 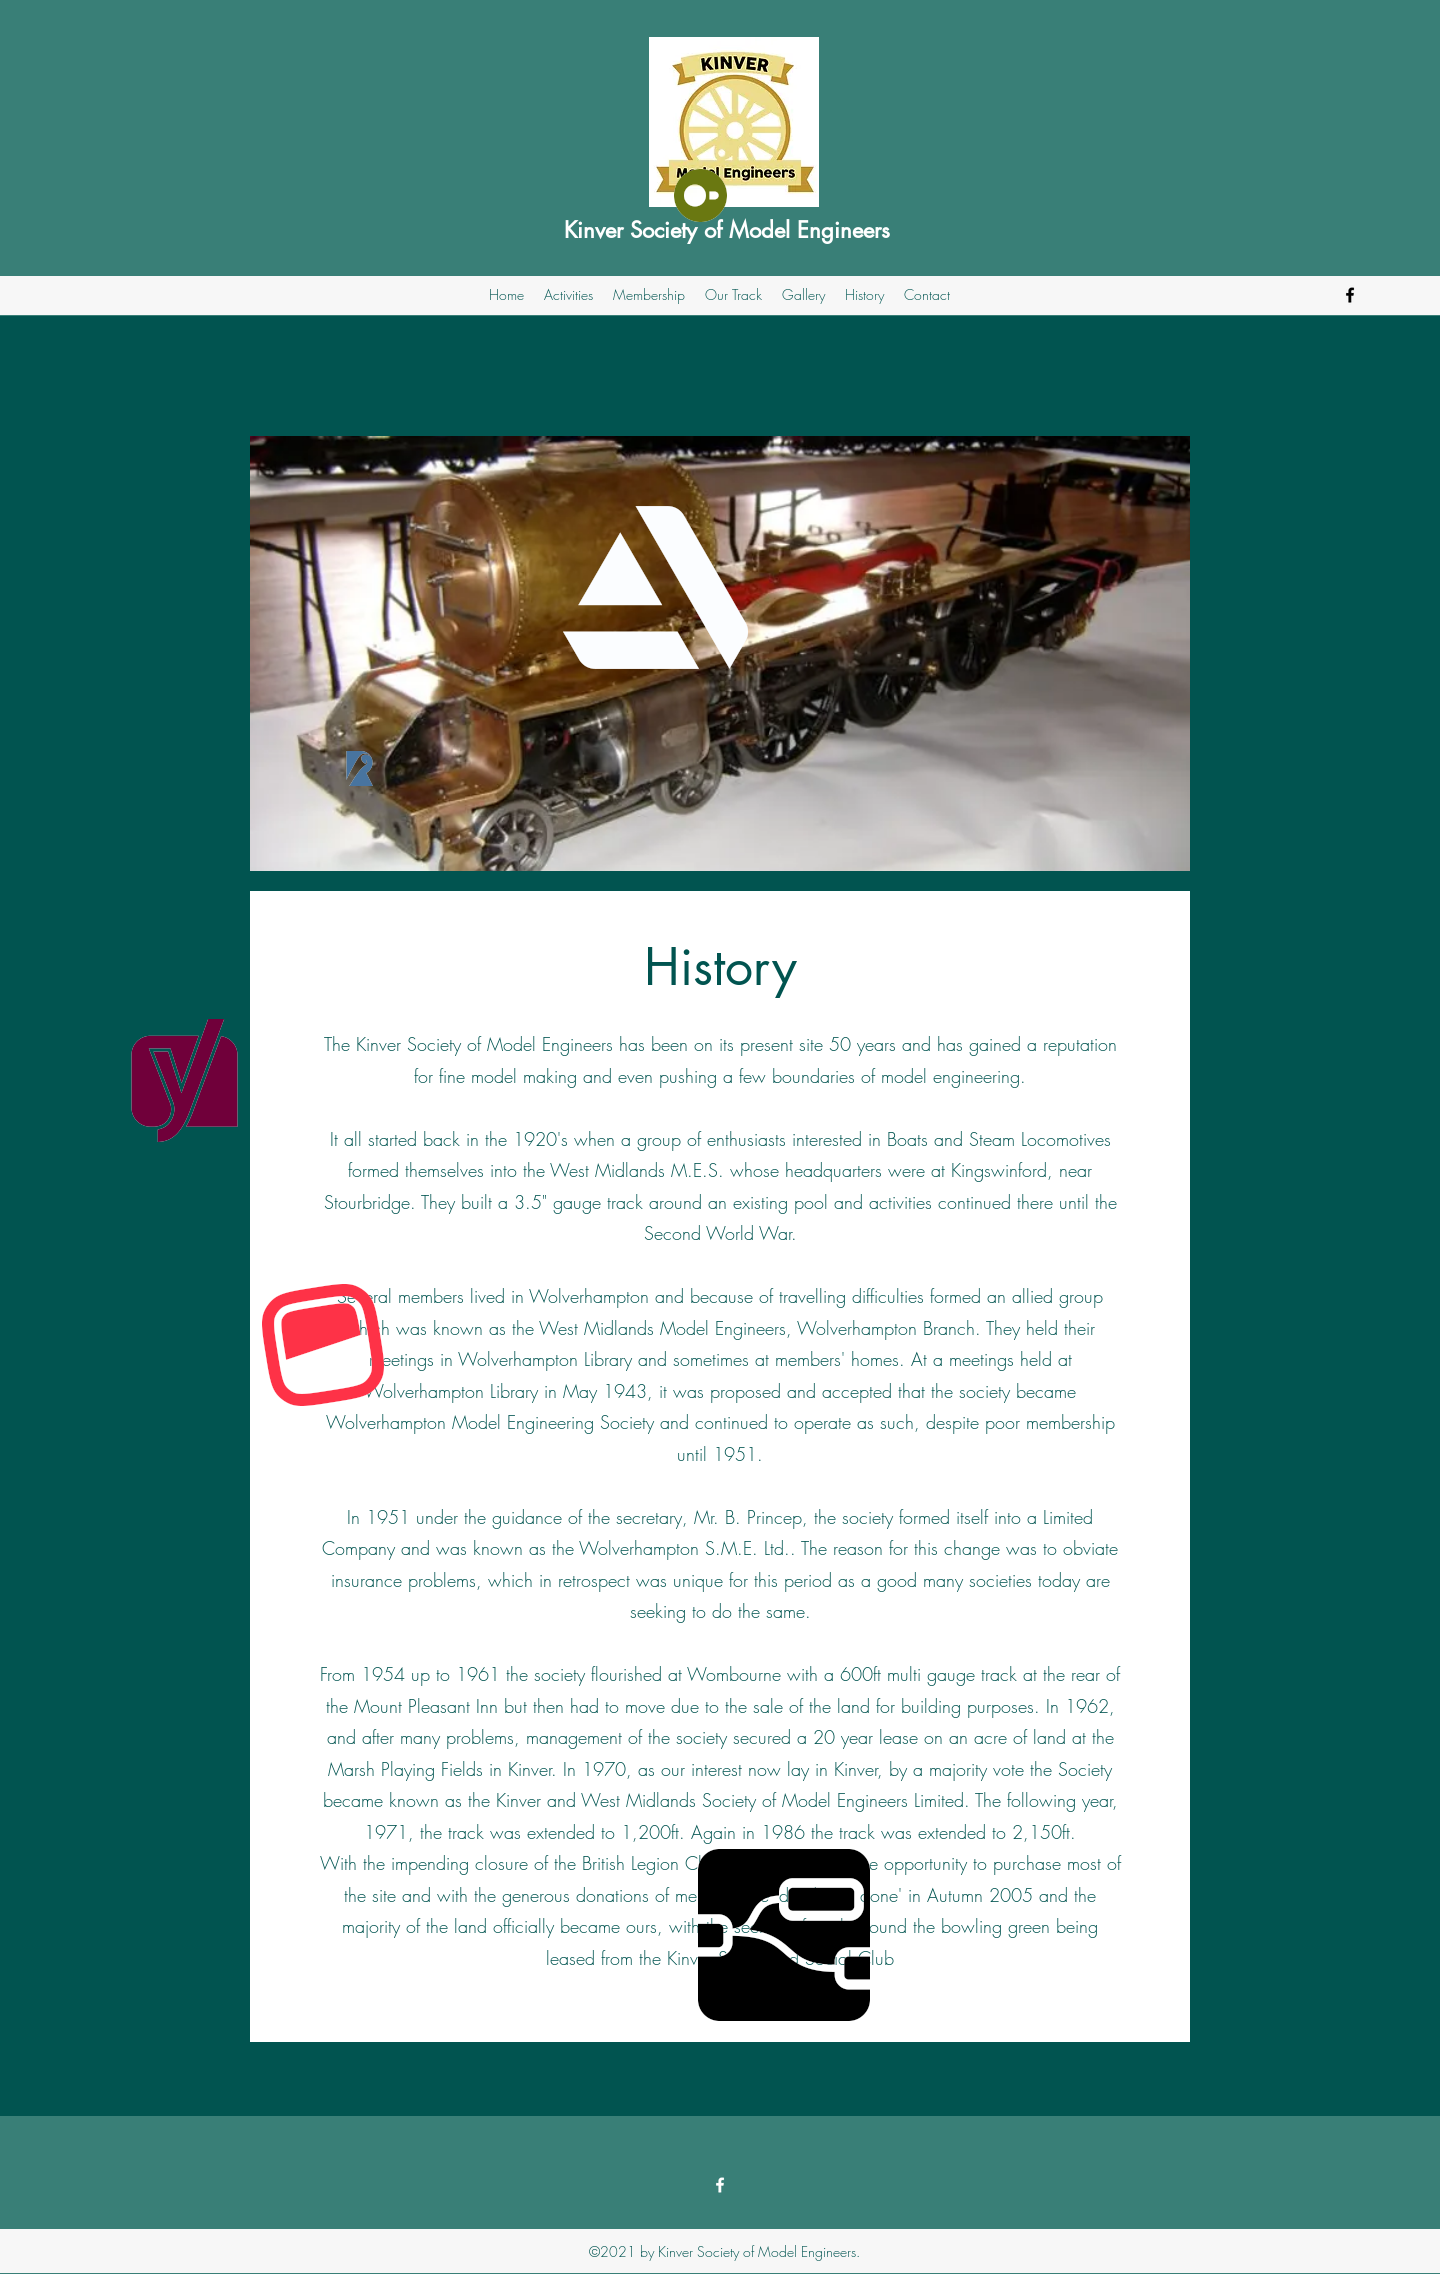 I want to click on headless ui component library logo, so click(x=323, y=1345).